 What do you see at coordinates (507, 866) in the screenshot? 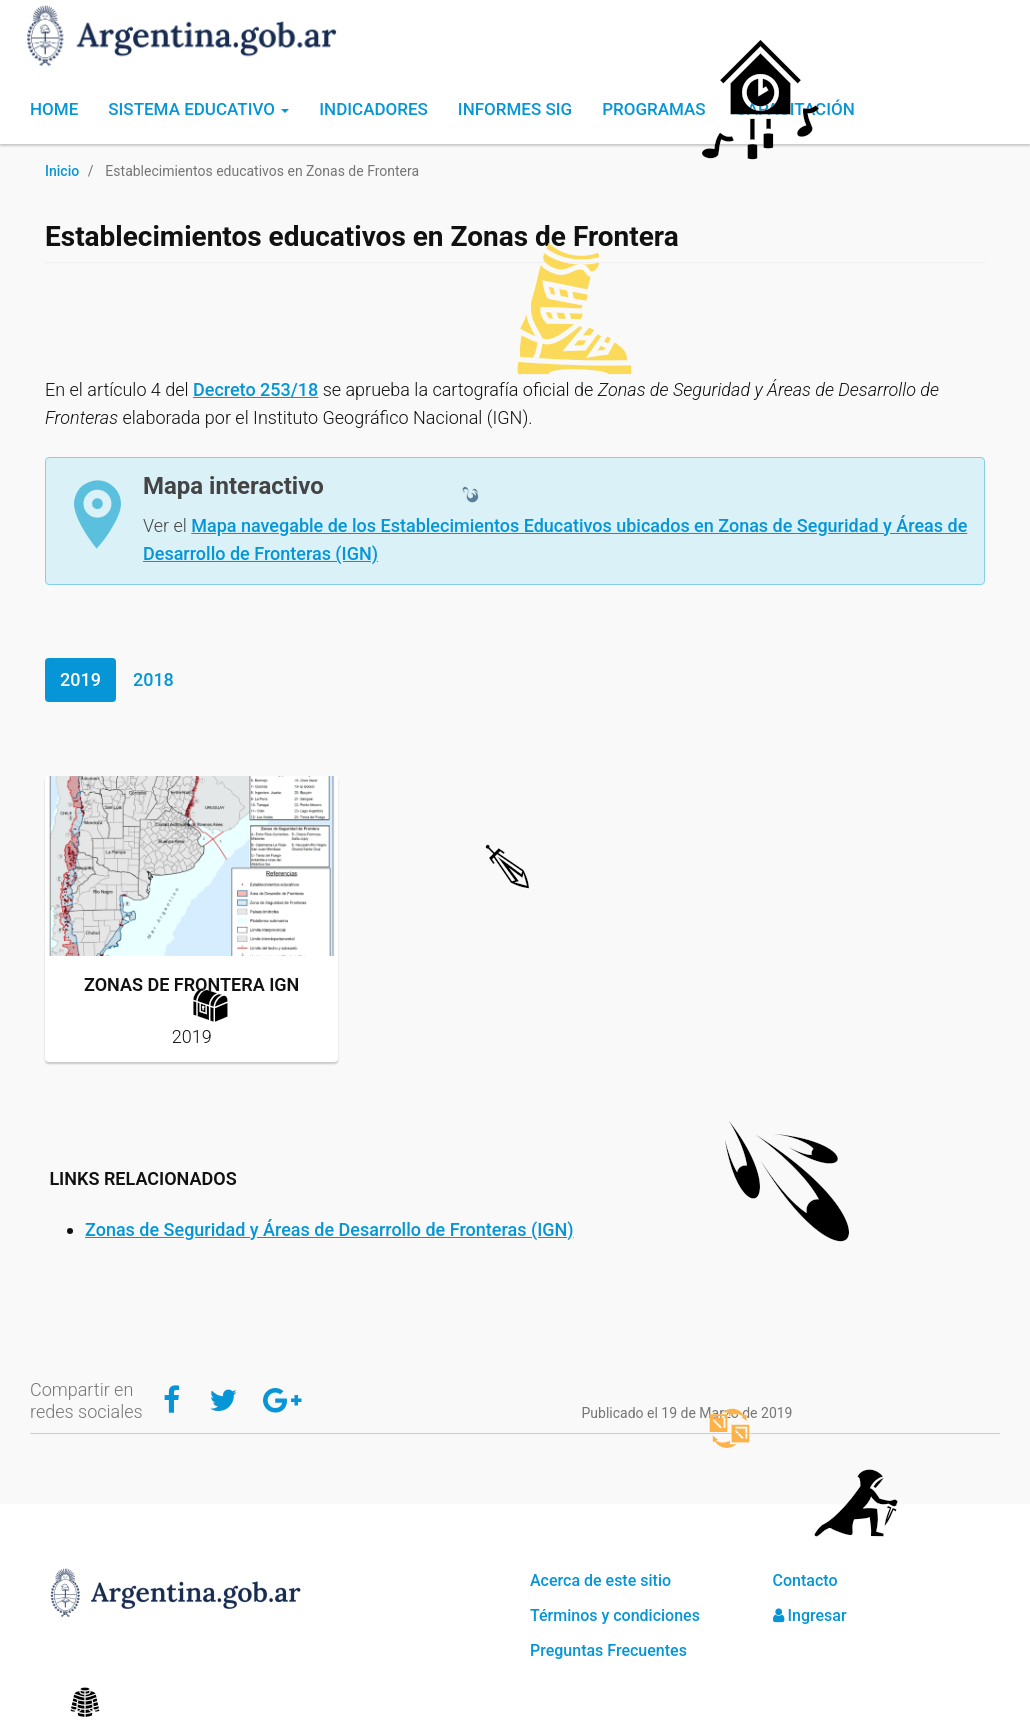
I see `attack or strike action in combat` at bounding box center [507, 866].